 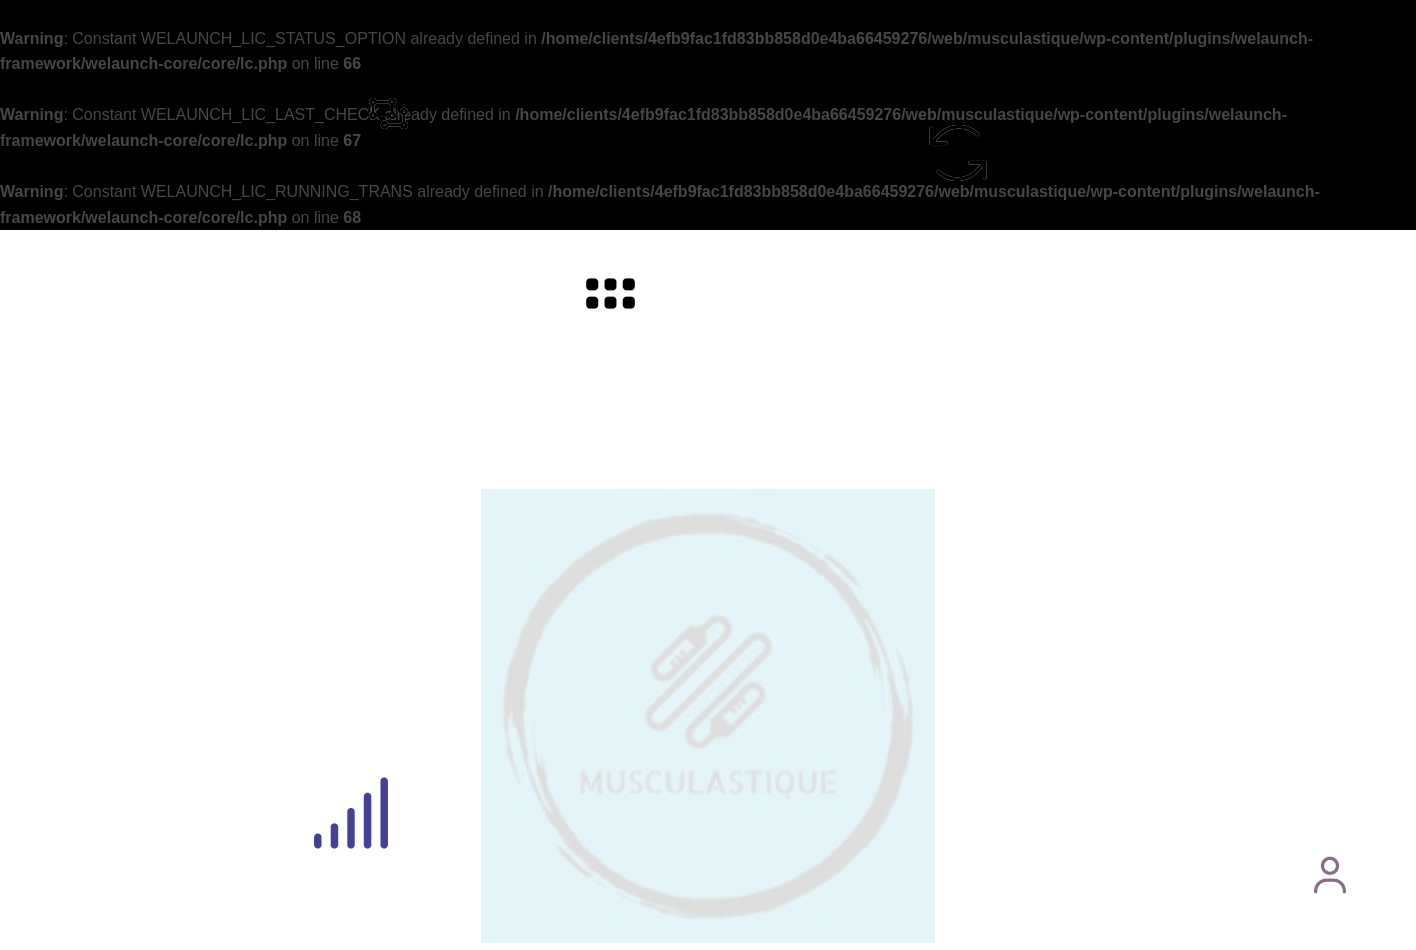 What do you see at coordinates (1330, 875) in the screenshot?
I see `view your profile` at bounding box center [1330, 875].